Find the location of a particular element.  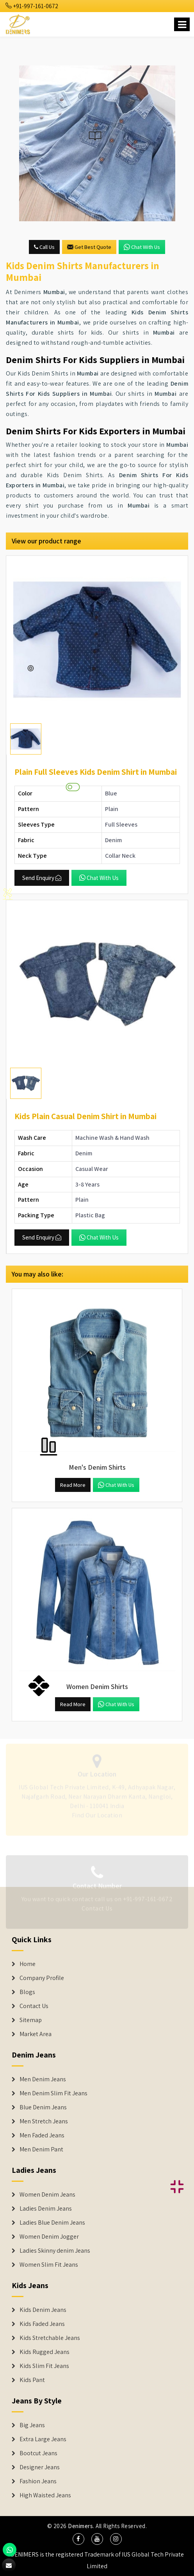

exit fullscreen mode is located at coordinates (177, 2186).